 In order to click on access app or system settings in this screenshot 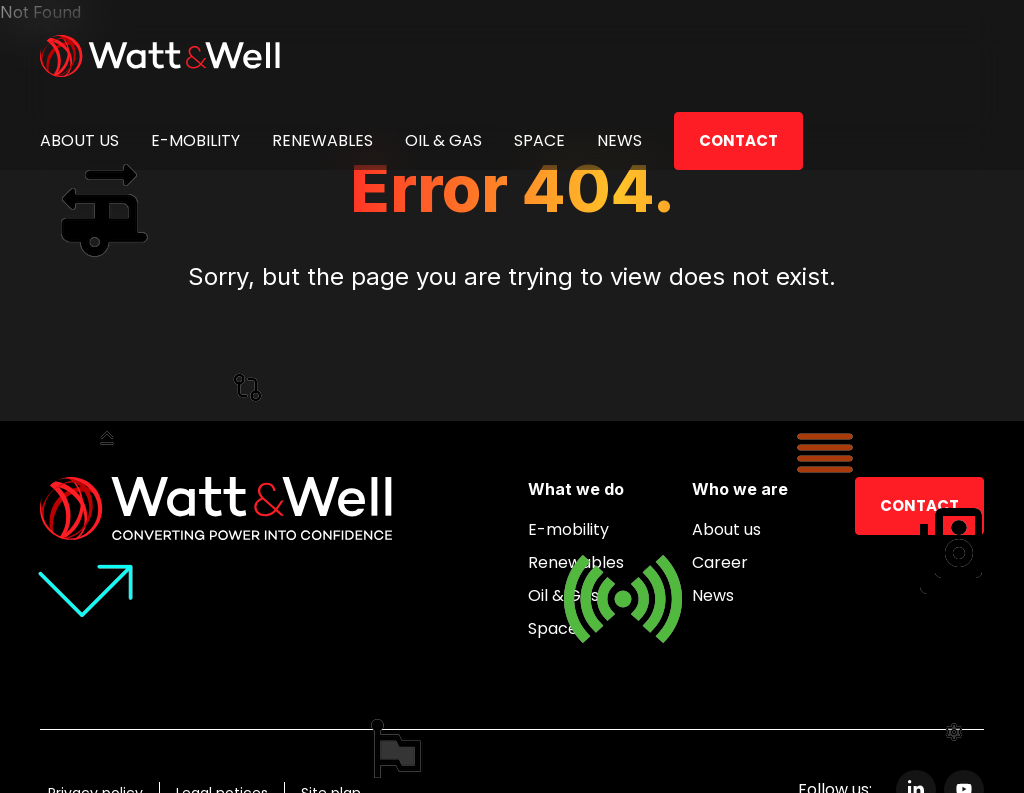, I will do `click(954, 732)`.